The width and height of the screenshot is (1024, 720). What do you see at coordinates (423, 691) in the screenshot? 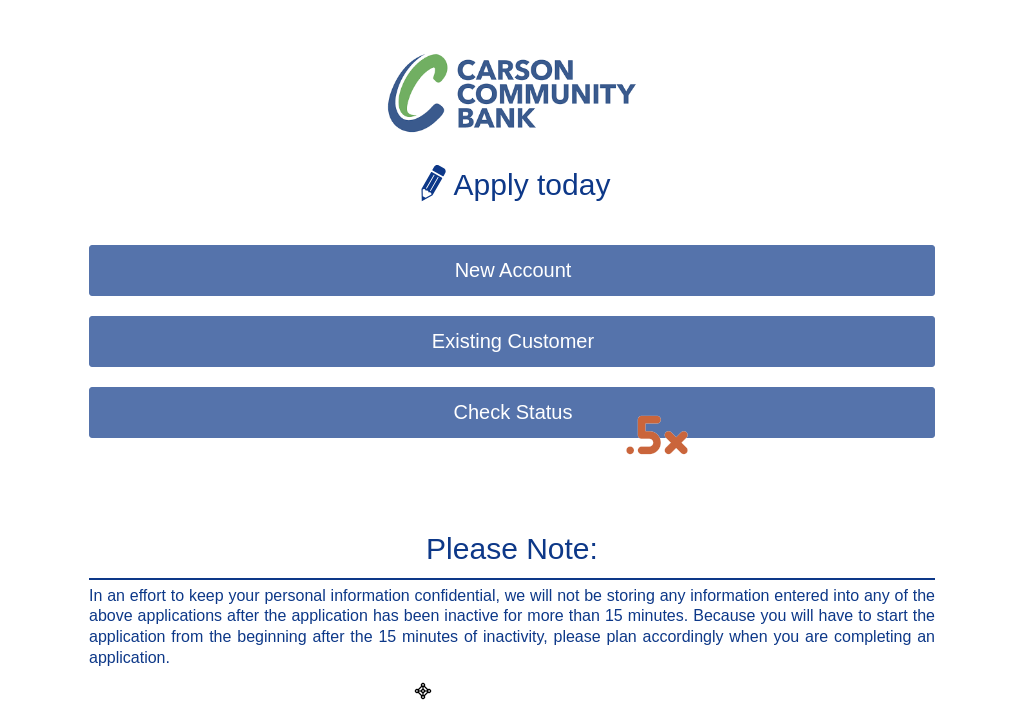
I see `view star-ring network topology` at bounding box center [423, 691].